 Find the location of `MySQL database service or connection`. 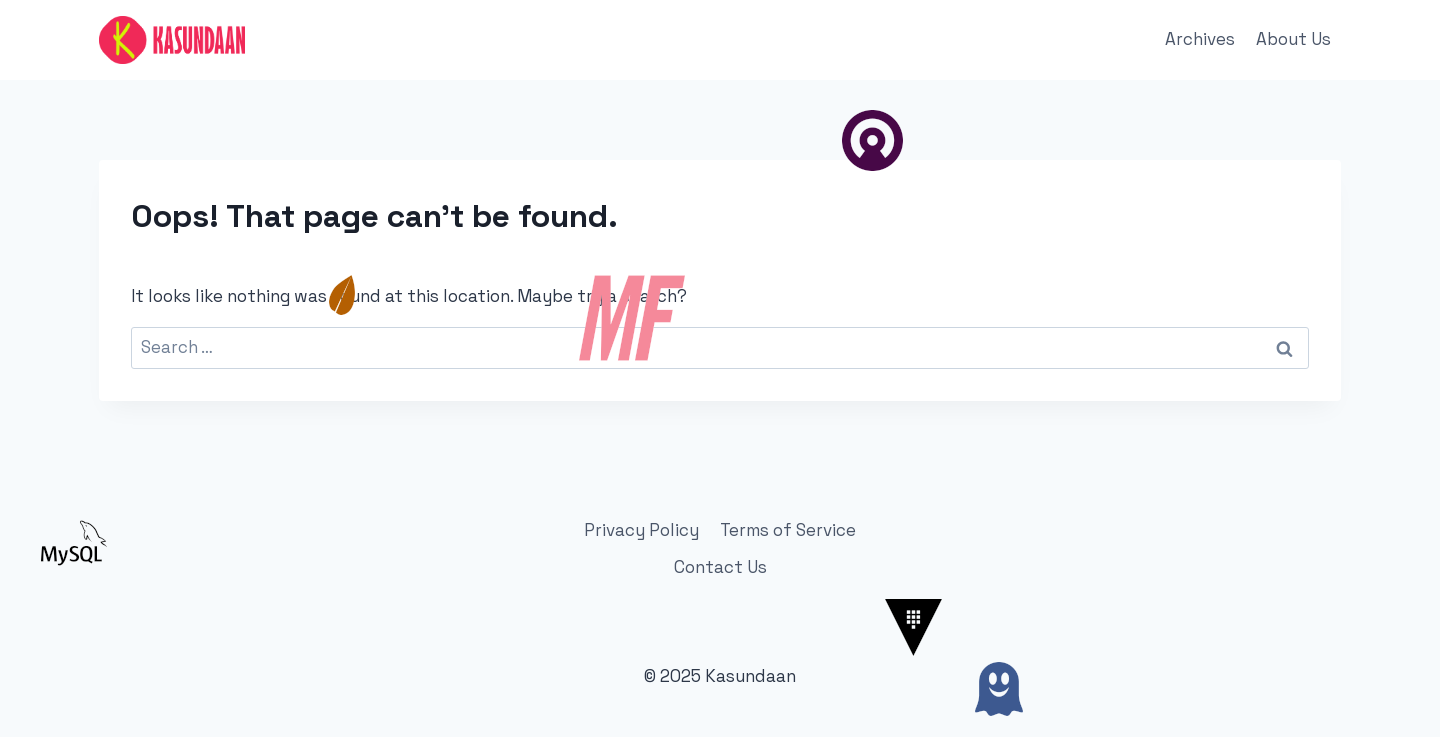

MySQL database service or connection is located at coordinates (74, 543).